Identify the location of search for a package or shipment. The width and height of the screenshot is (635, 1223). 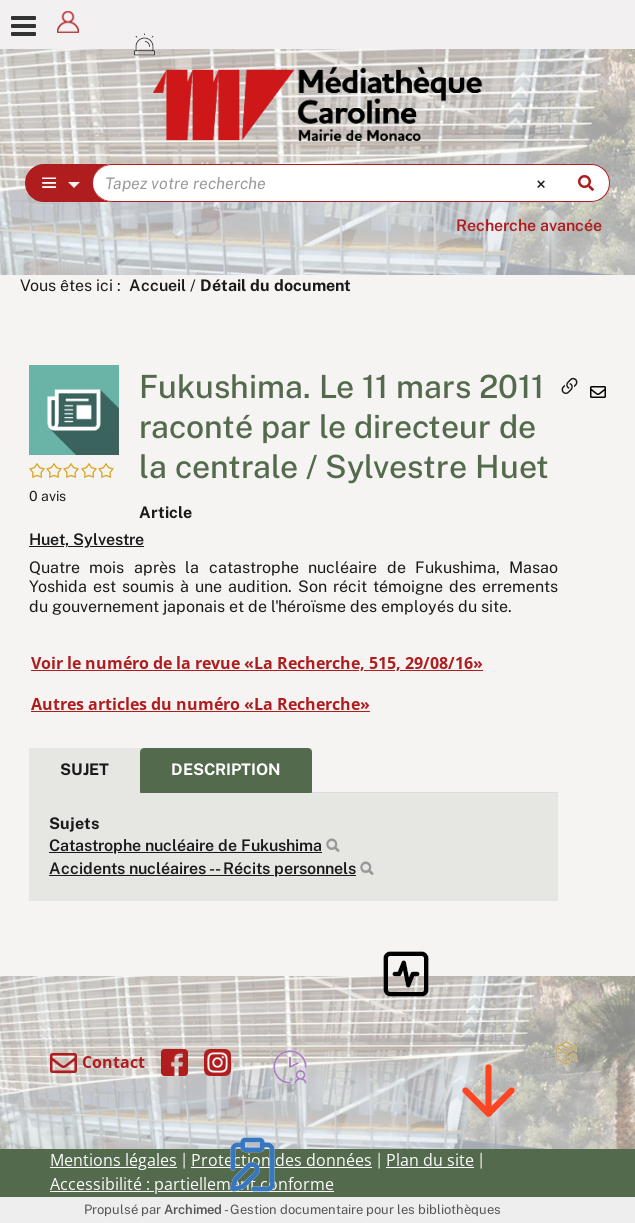
(566, 1053).